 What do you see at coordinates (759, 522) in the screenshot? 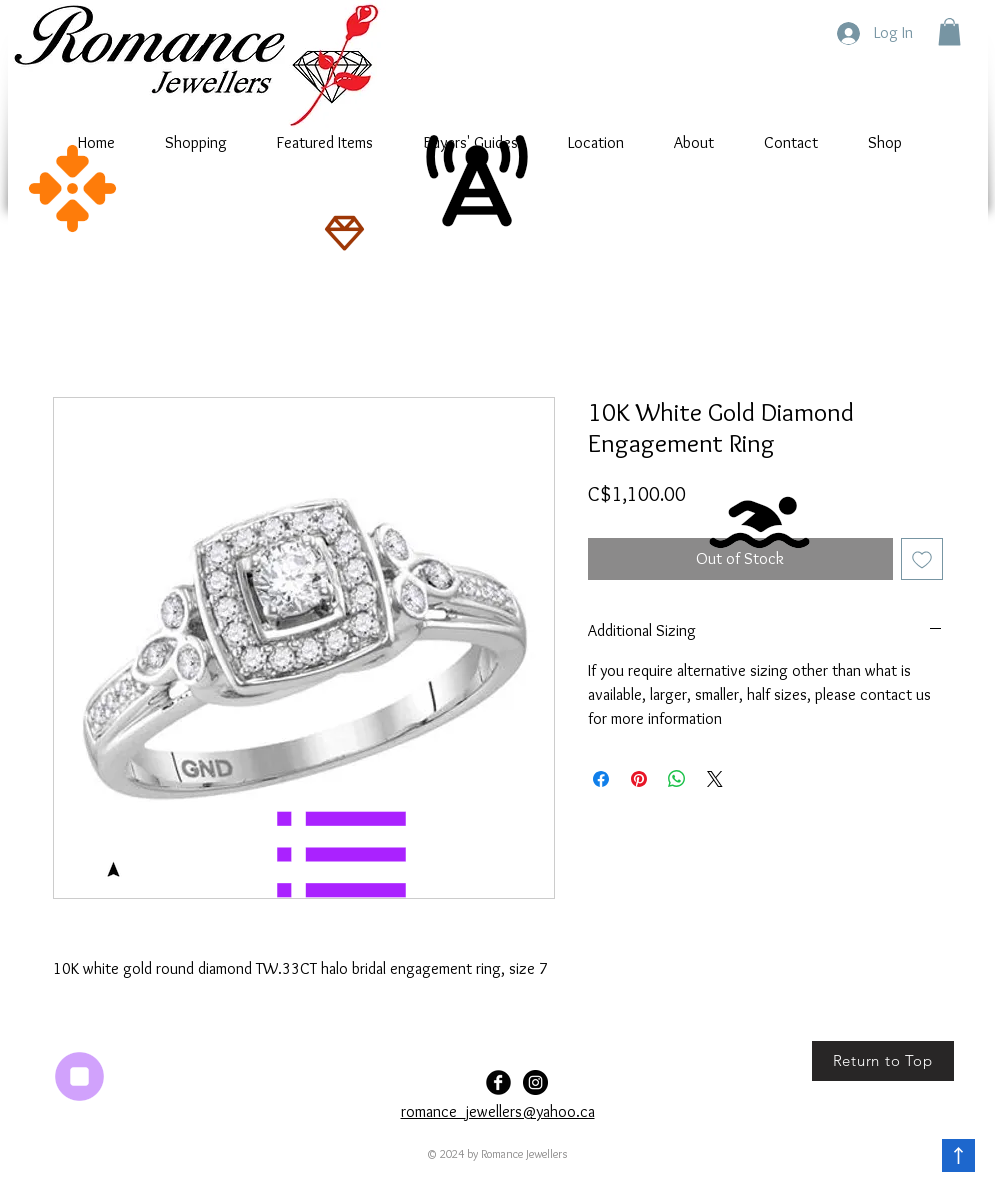
I see `access swimming pool or aquatic facilities` at bounding box center [759, 522].